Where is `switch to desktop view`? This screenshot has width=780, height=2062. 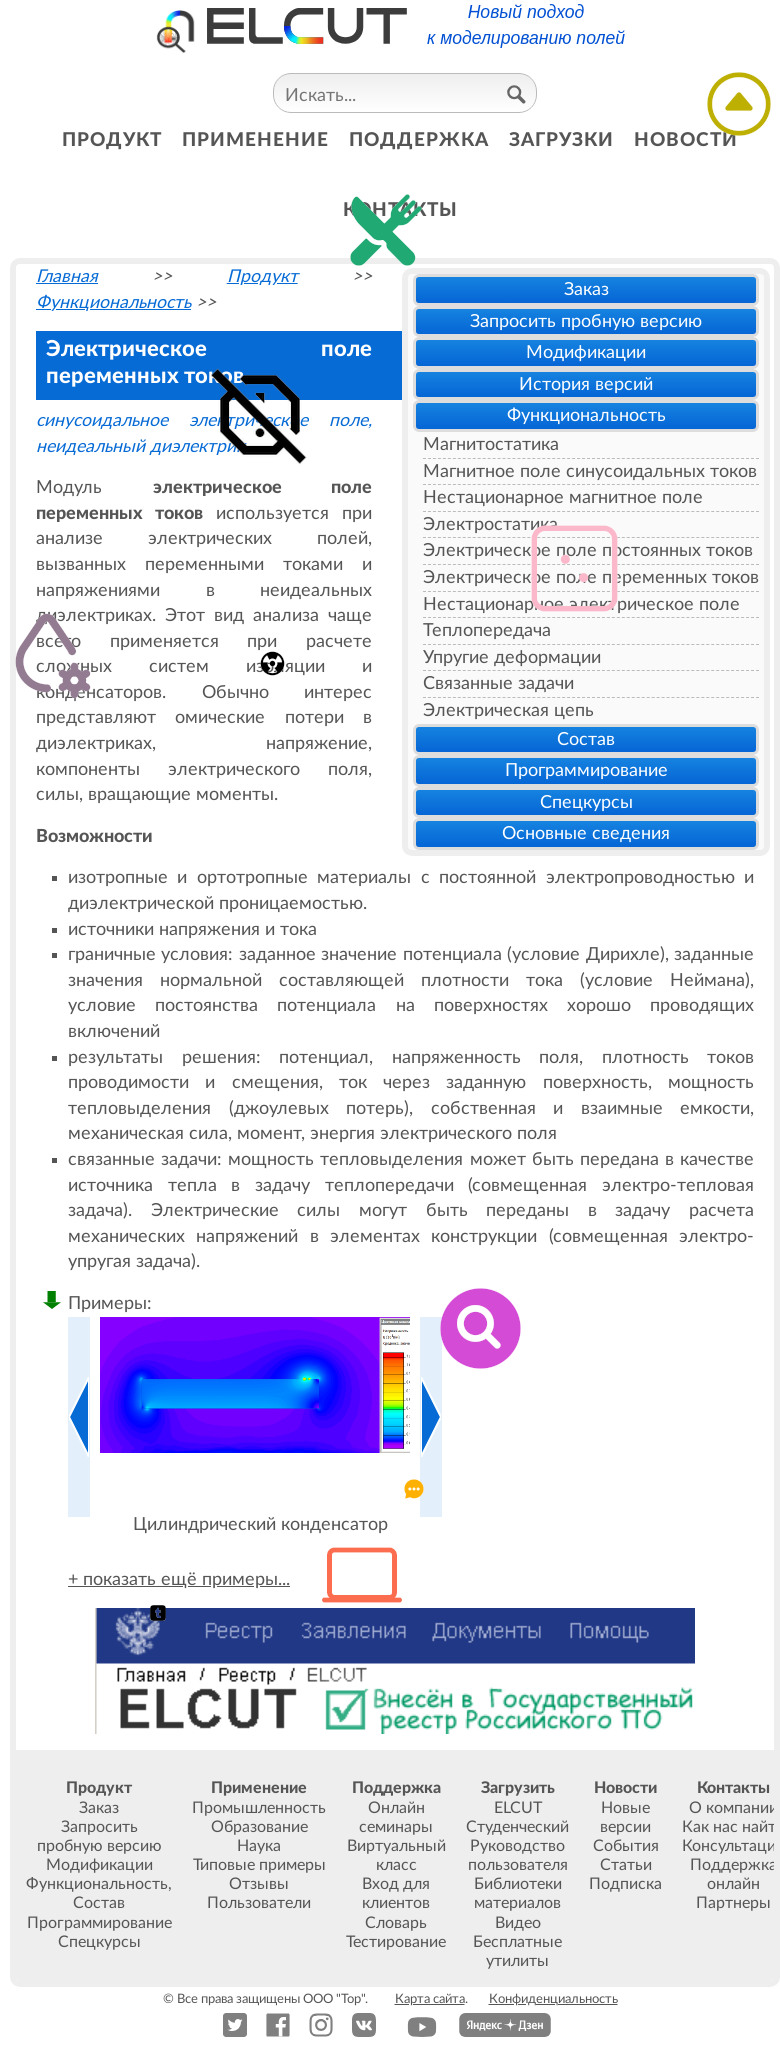 switch to desktop view is located at coordinates (362, 1575).